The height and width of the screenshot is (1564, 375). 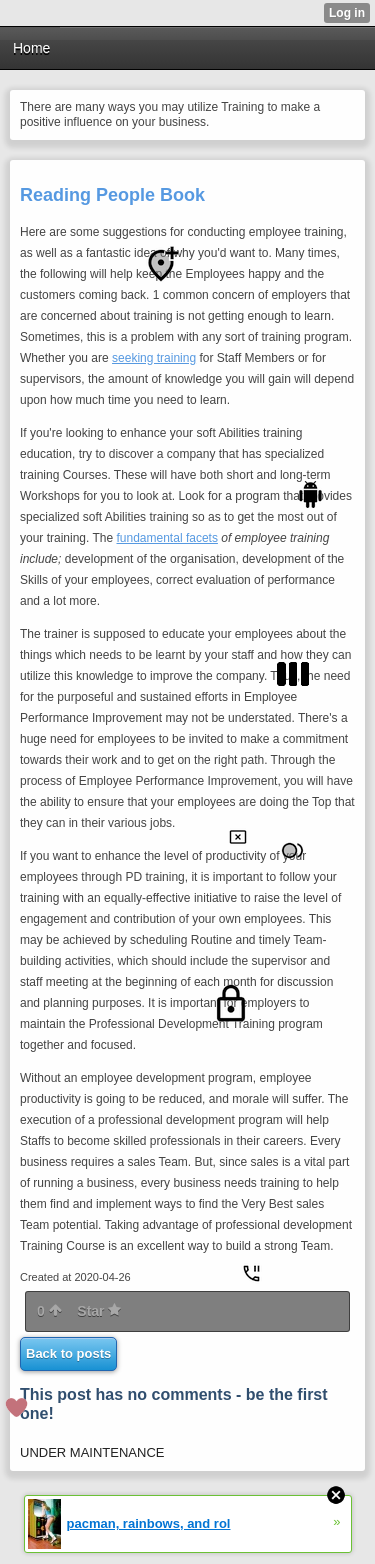 What do you see at coordinates (294, 674) in the screenshot?
I see `switch to week view in calendar` at bounding box center [294, 674].